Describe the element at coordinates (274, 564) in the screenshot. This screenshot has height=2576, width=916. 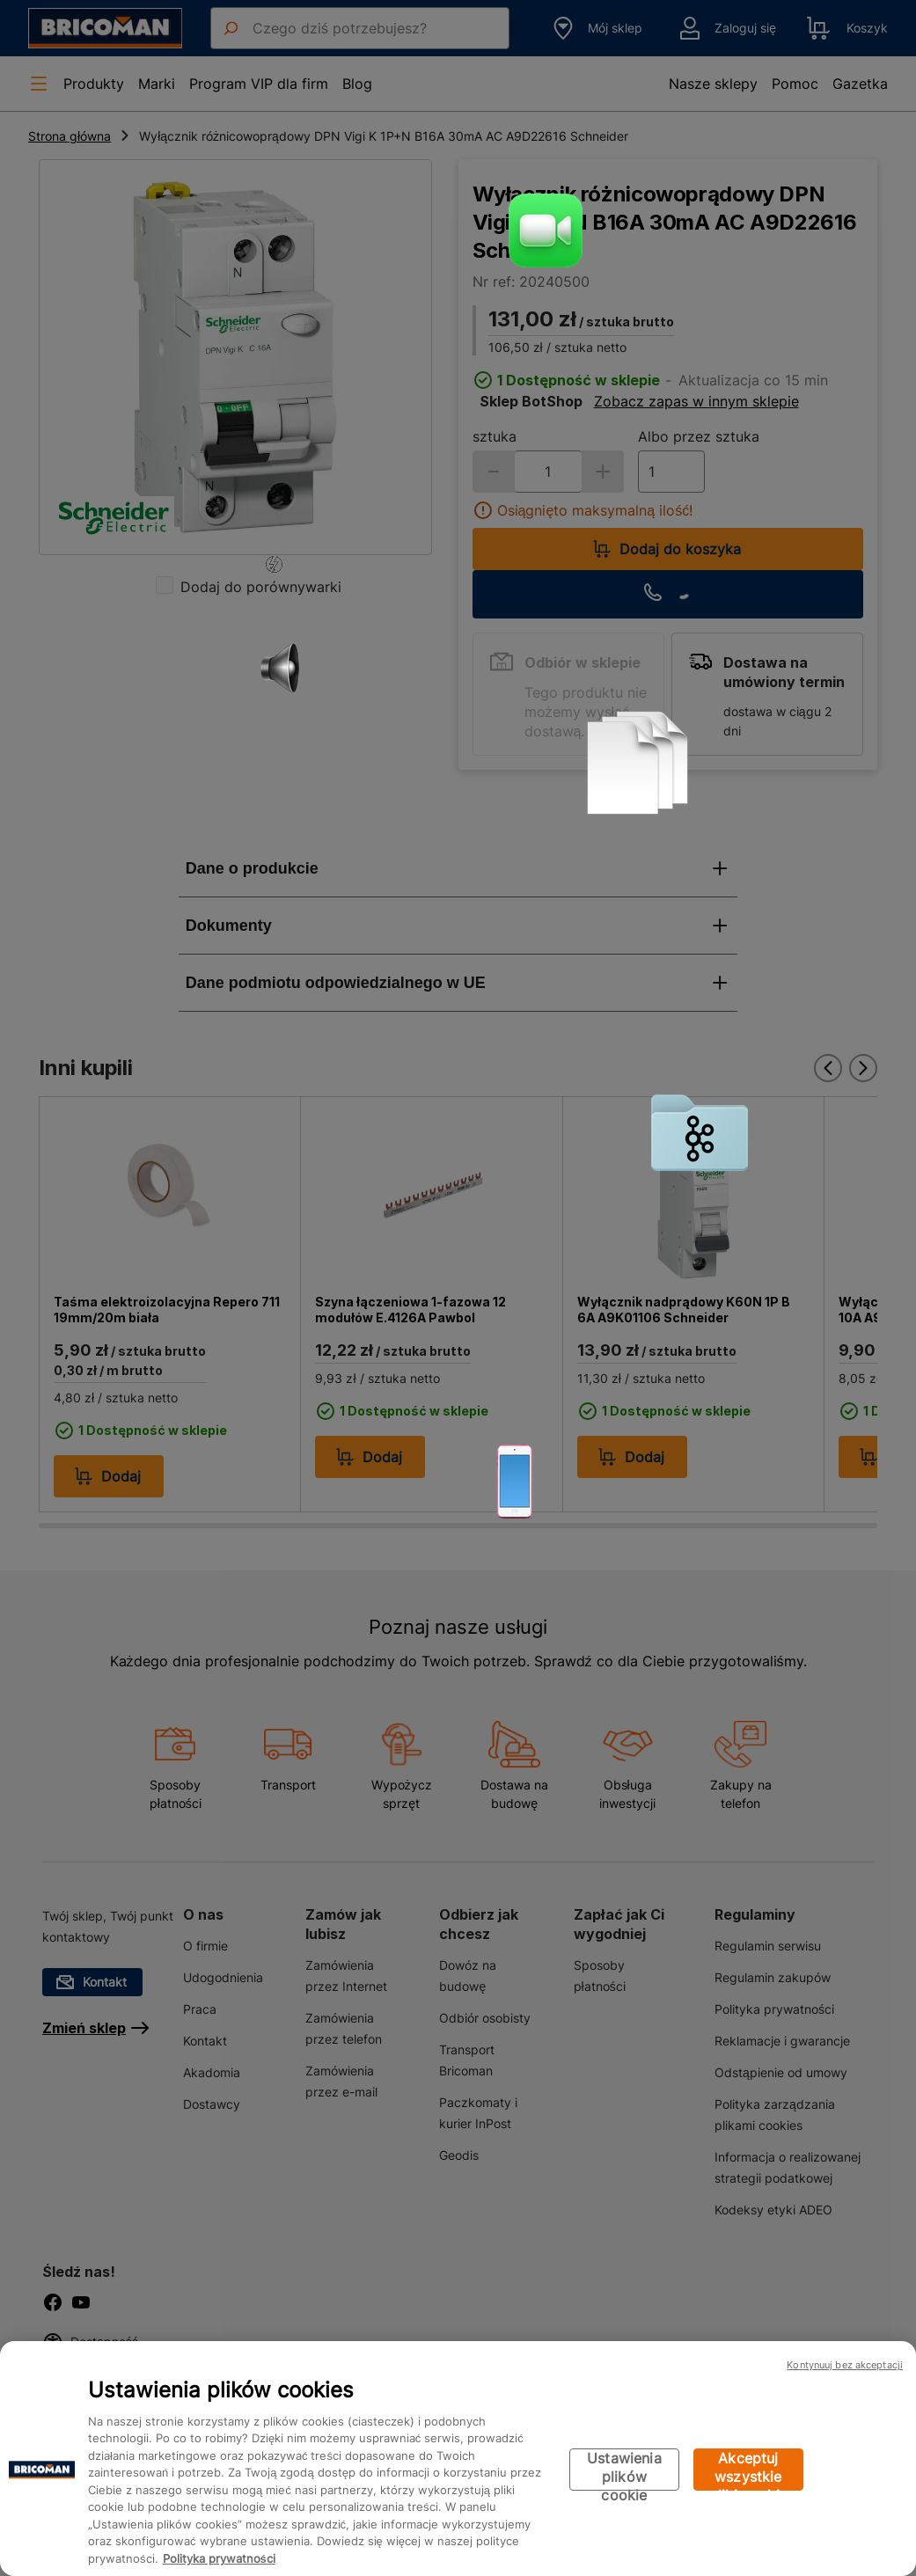
I see `access thunderbolt port settings` at that location.